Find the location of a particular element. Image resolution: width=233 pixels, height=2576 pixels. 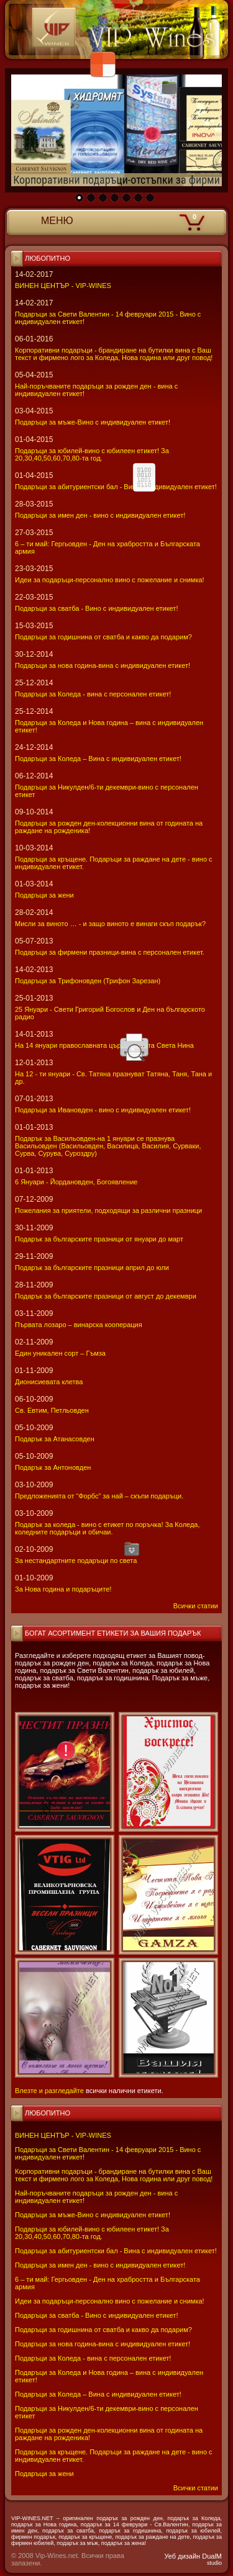

indicates a warning or alert in a dialog is located at coordinates (66, 1750).